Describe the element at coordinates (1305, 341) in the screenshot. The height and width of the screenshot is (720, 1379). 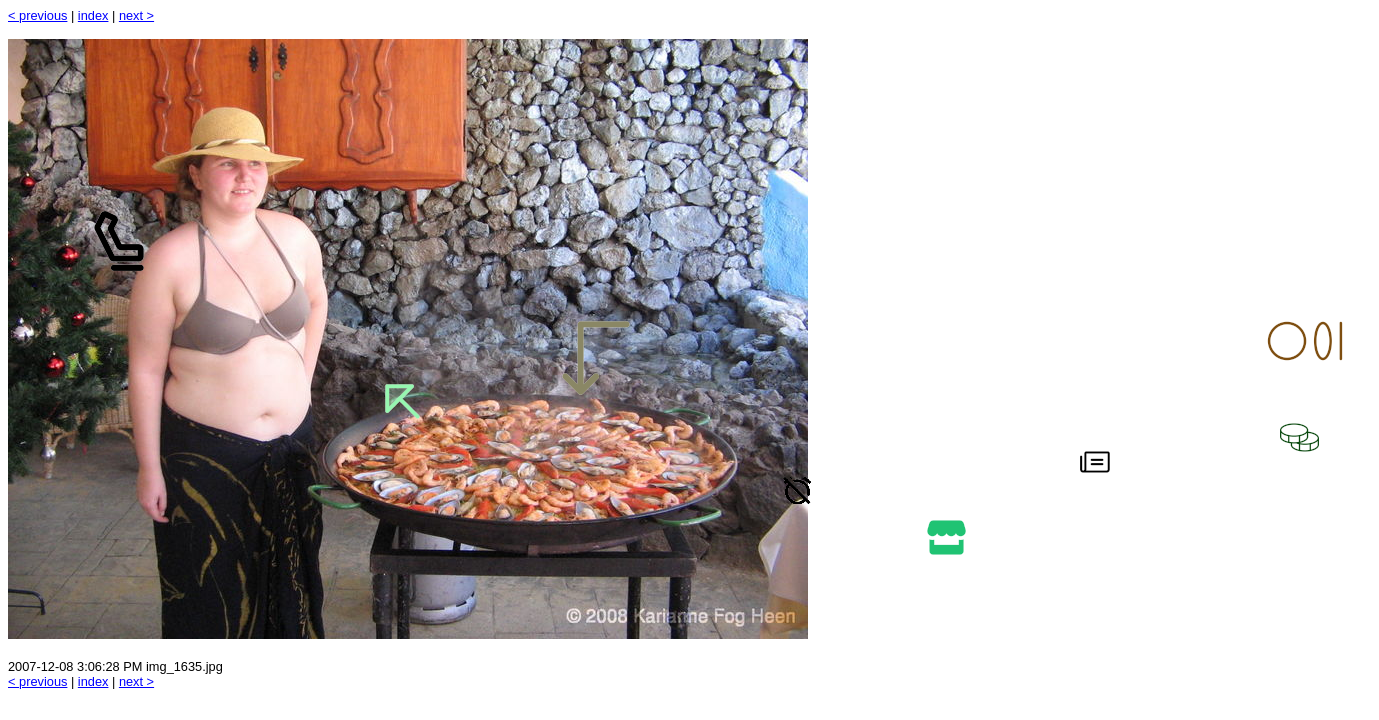
I see `open article on Medium` at that location.